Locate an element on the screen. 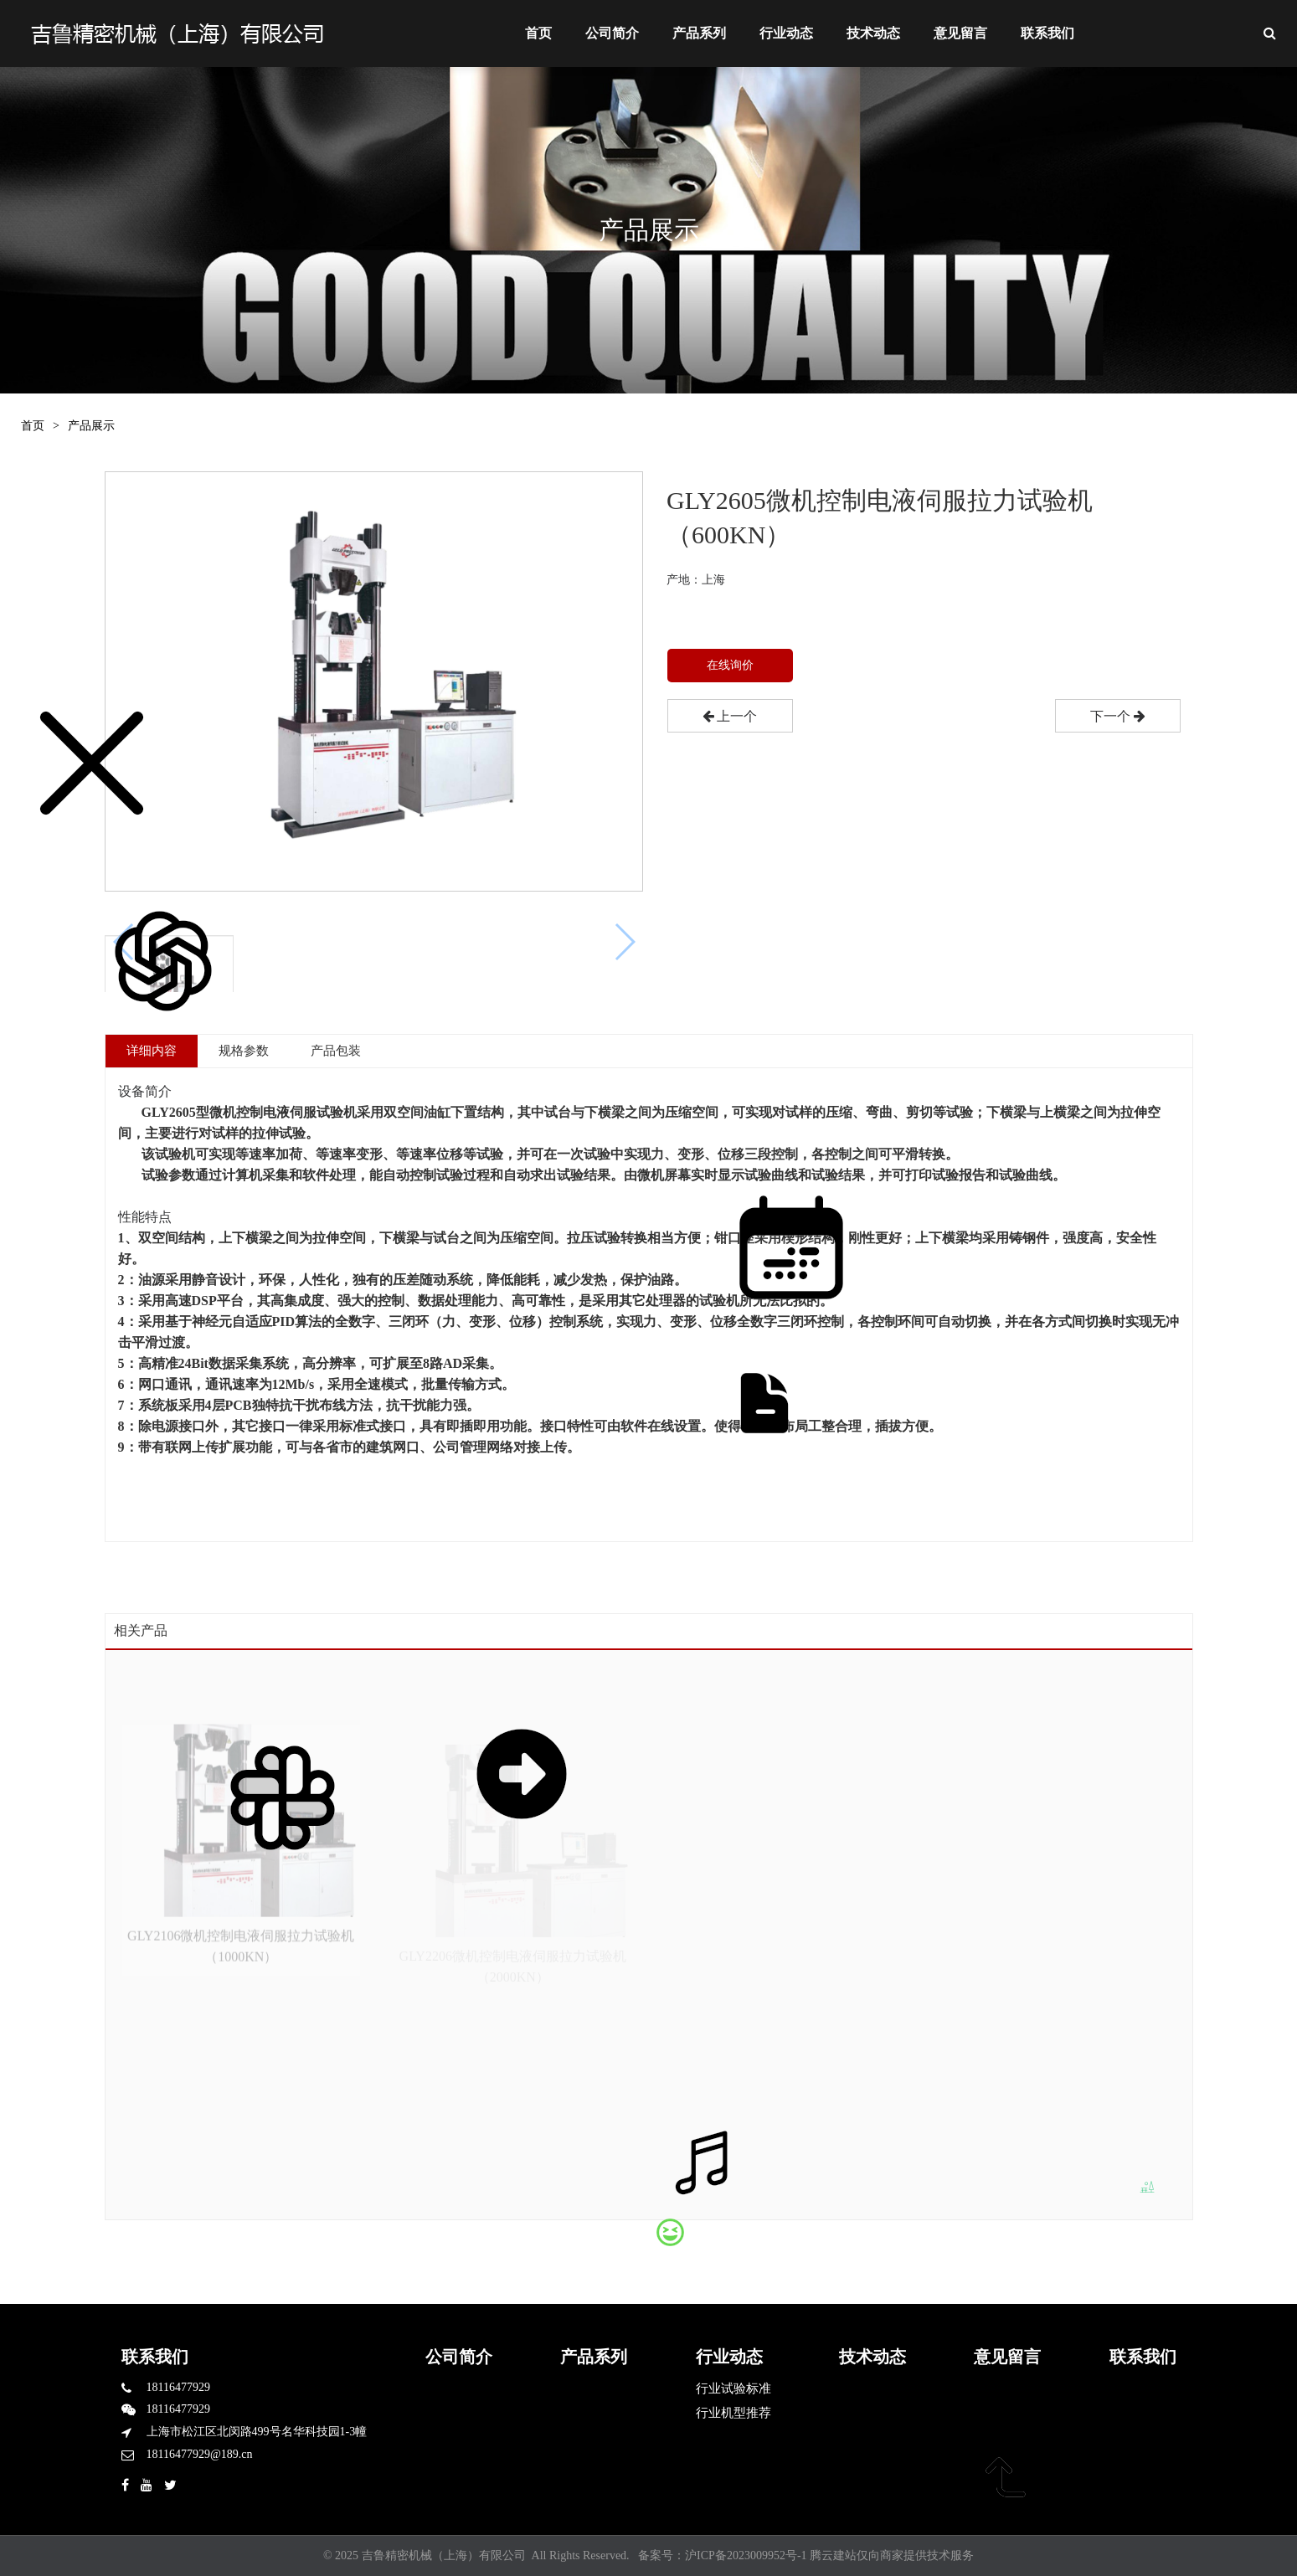 The image size is (1297, 2576). close a dialog or modal is located at coordinates (91, 763).